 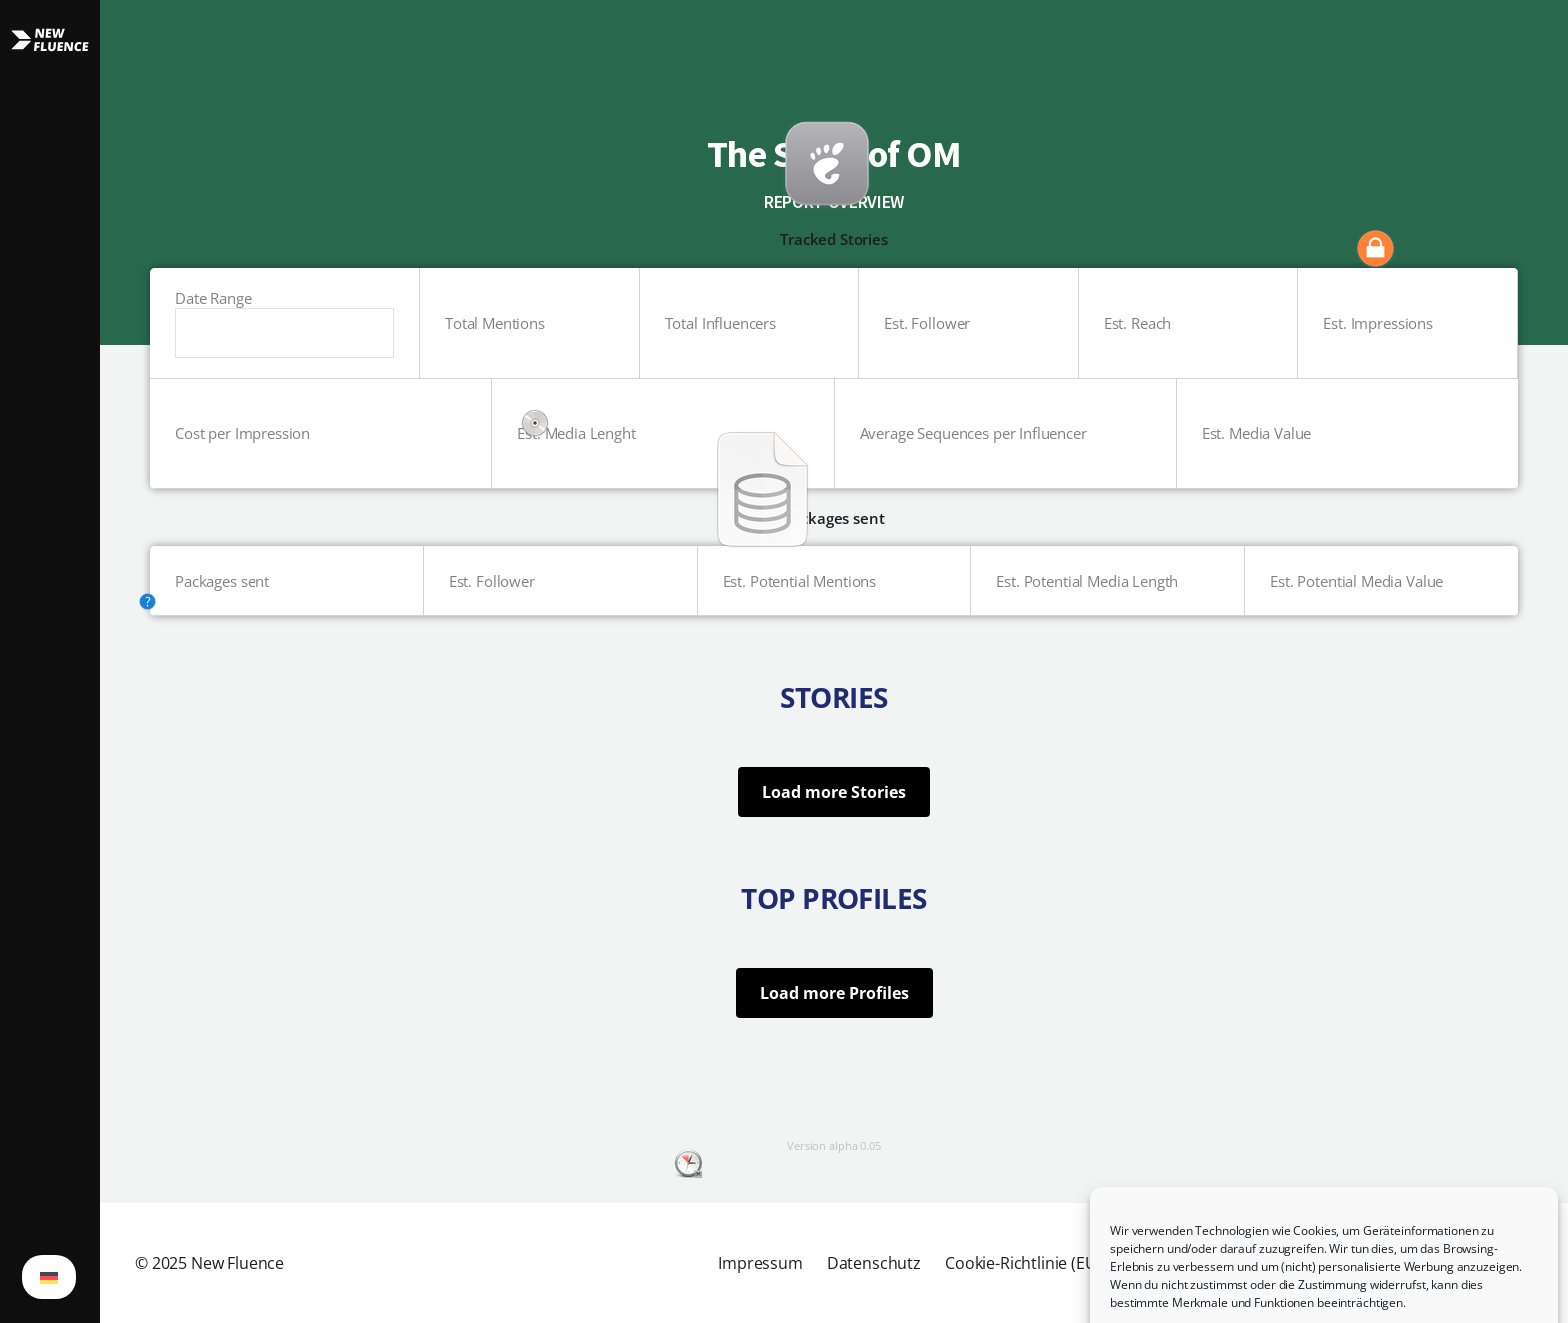 I want to click on indicates help or additional information is available, so click(x=147, y=601).